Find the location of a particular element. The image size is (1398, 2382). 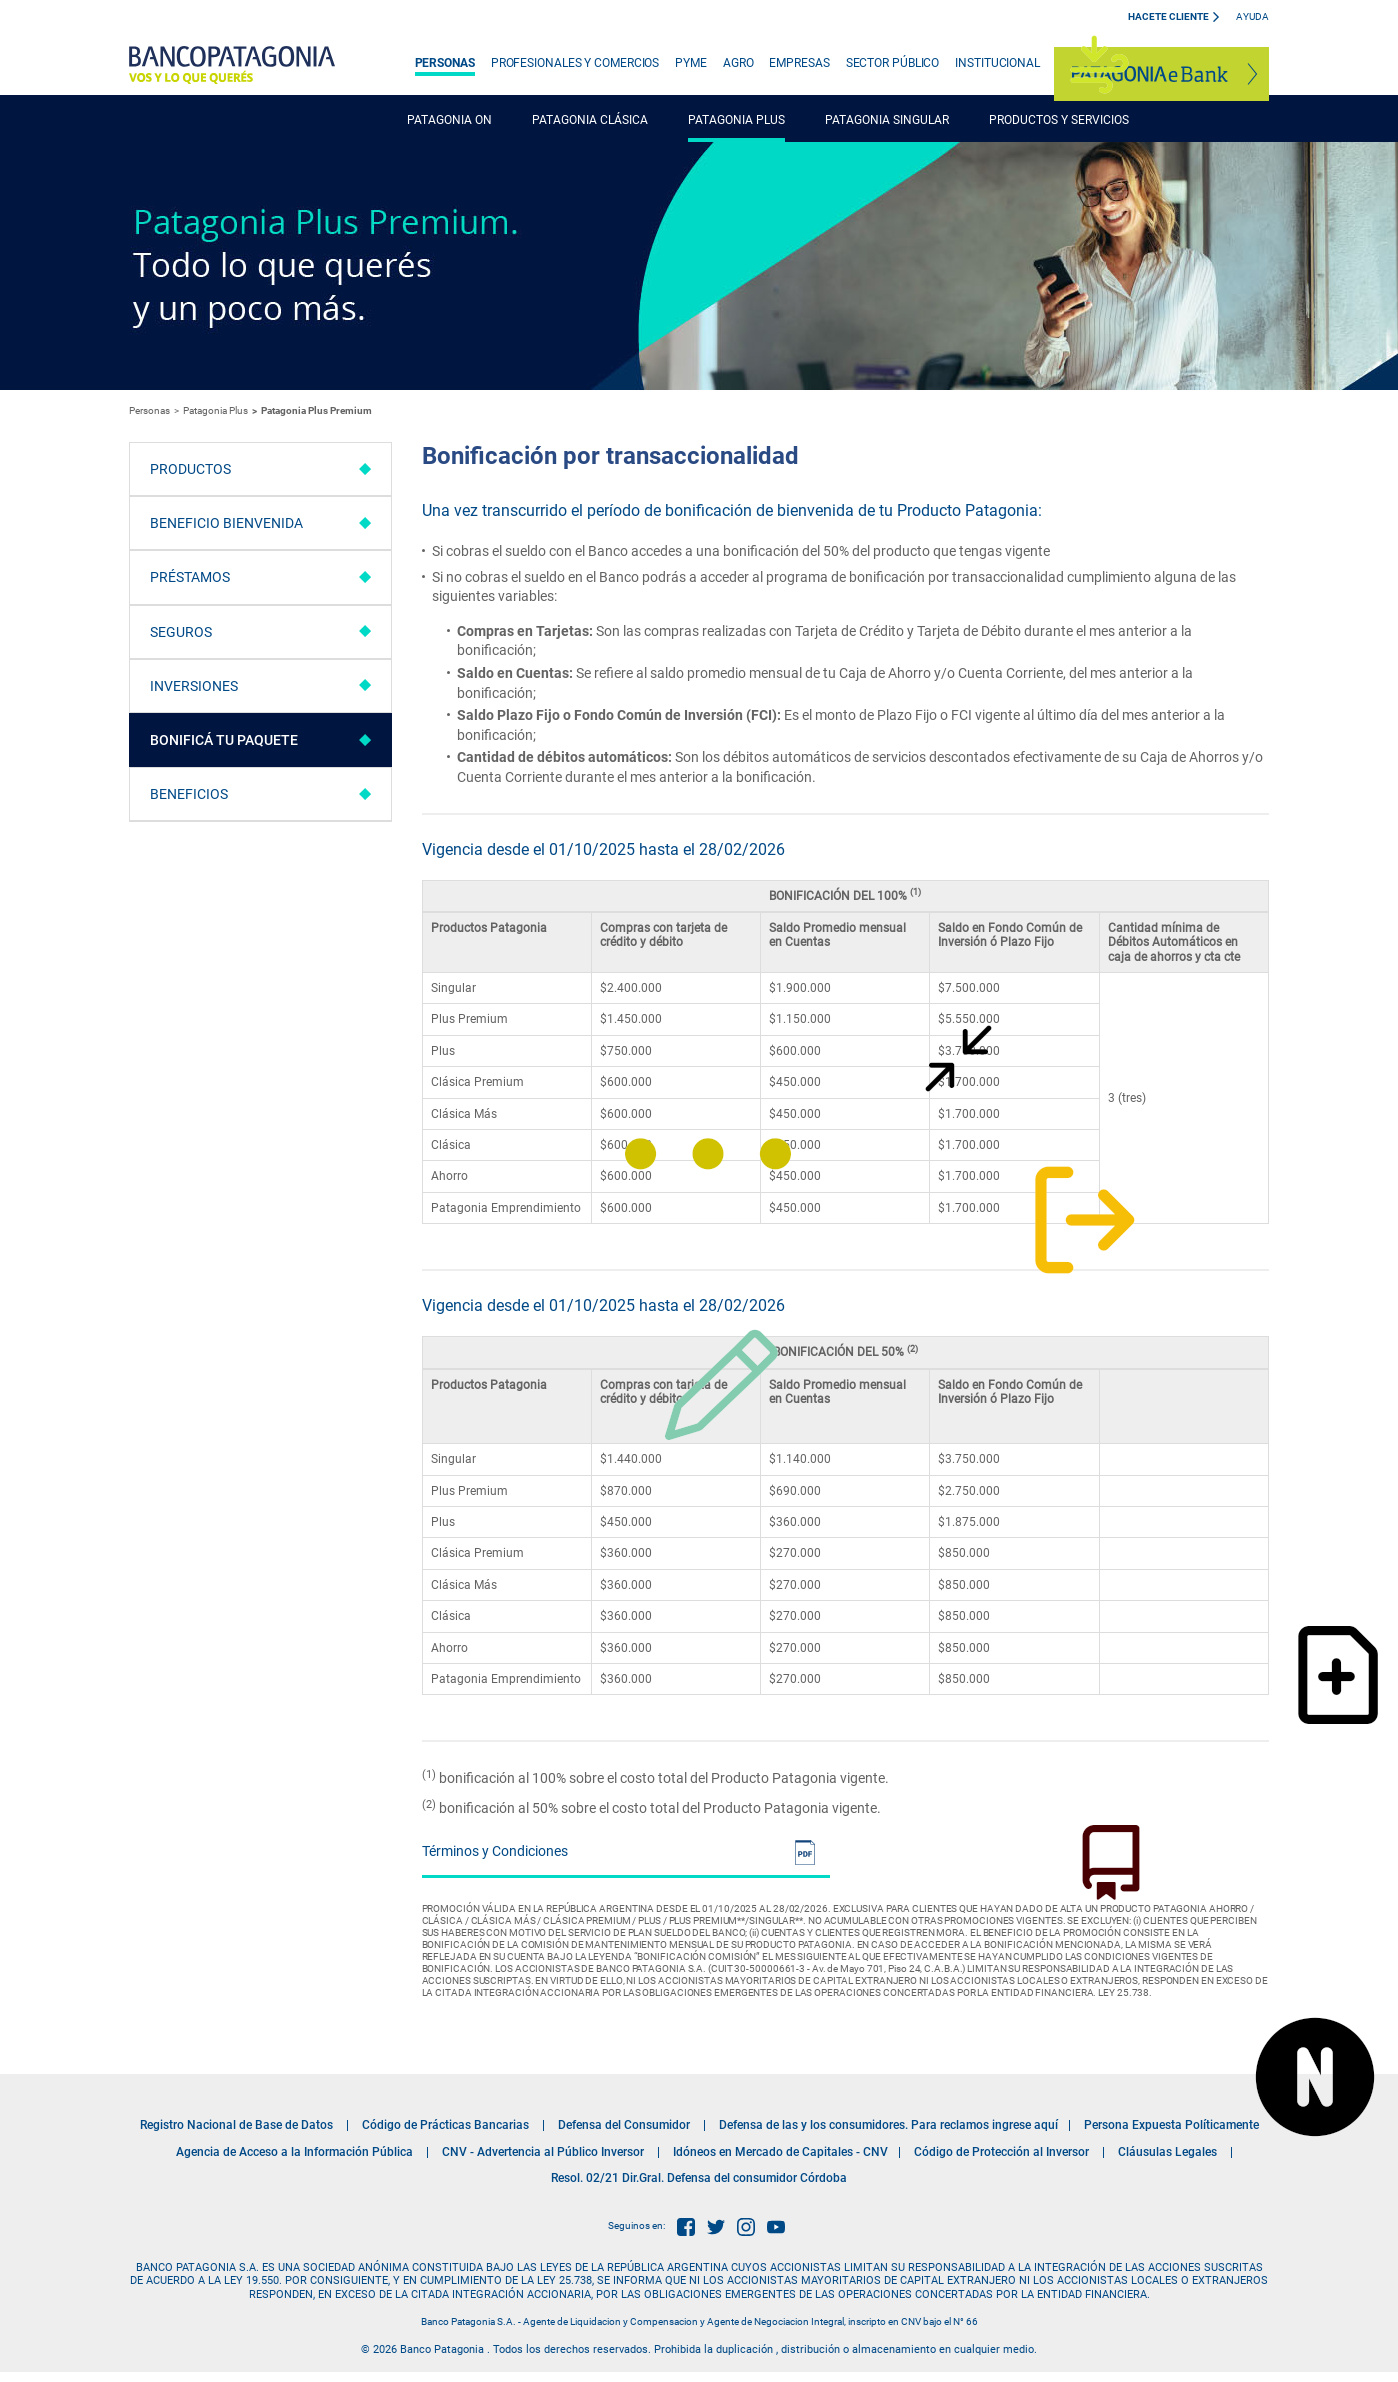

indicates a north direction or compass point is located at coordinates (1315, 2077).